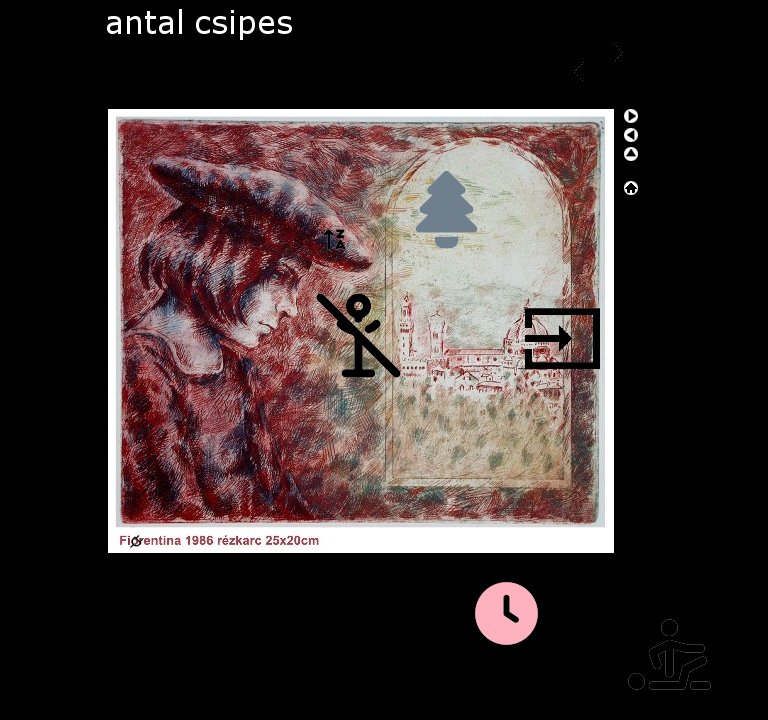 The height and width of the screenshot is (720, 768). Describe the element at coordinates (669, 652) in the screenshot. I see `access physiotherapy services` at that location.